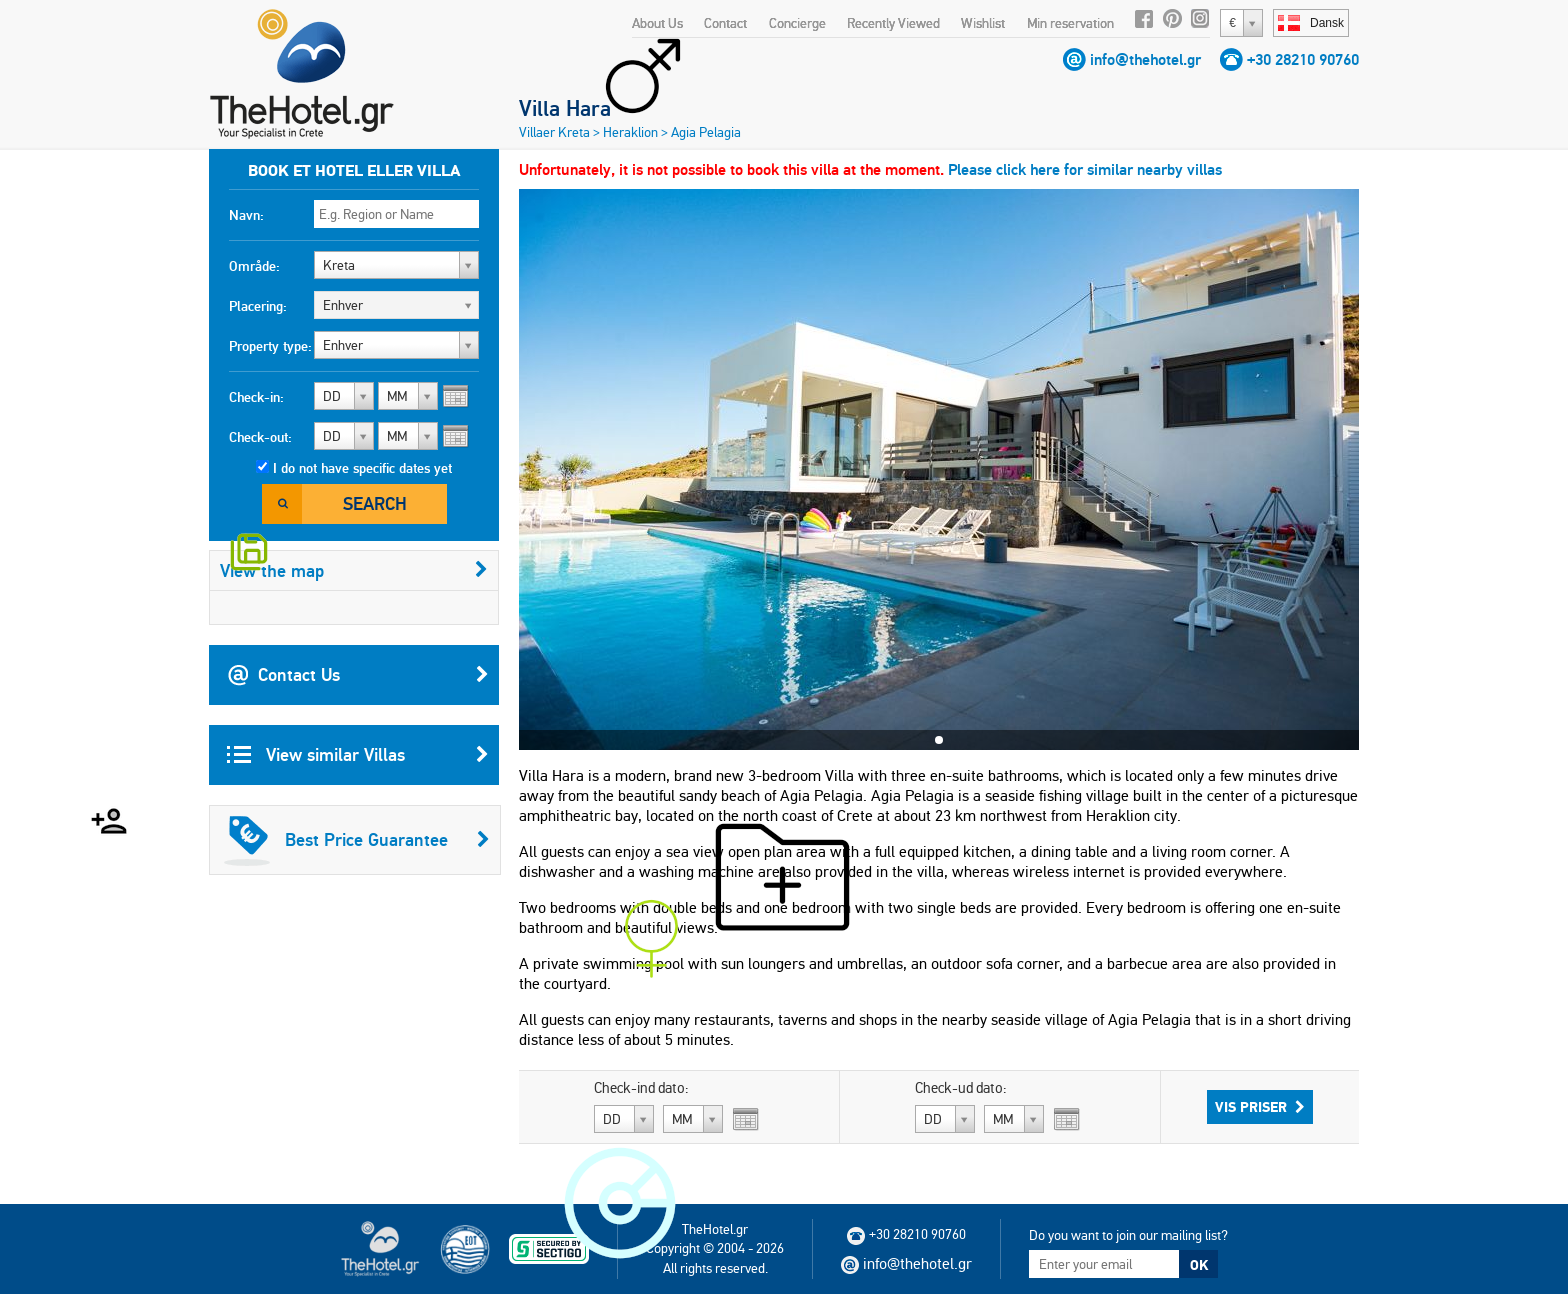 The height and width of the screenshot is (1294, 1568). I want to click on play or access music library, so click(620, 1203).